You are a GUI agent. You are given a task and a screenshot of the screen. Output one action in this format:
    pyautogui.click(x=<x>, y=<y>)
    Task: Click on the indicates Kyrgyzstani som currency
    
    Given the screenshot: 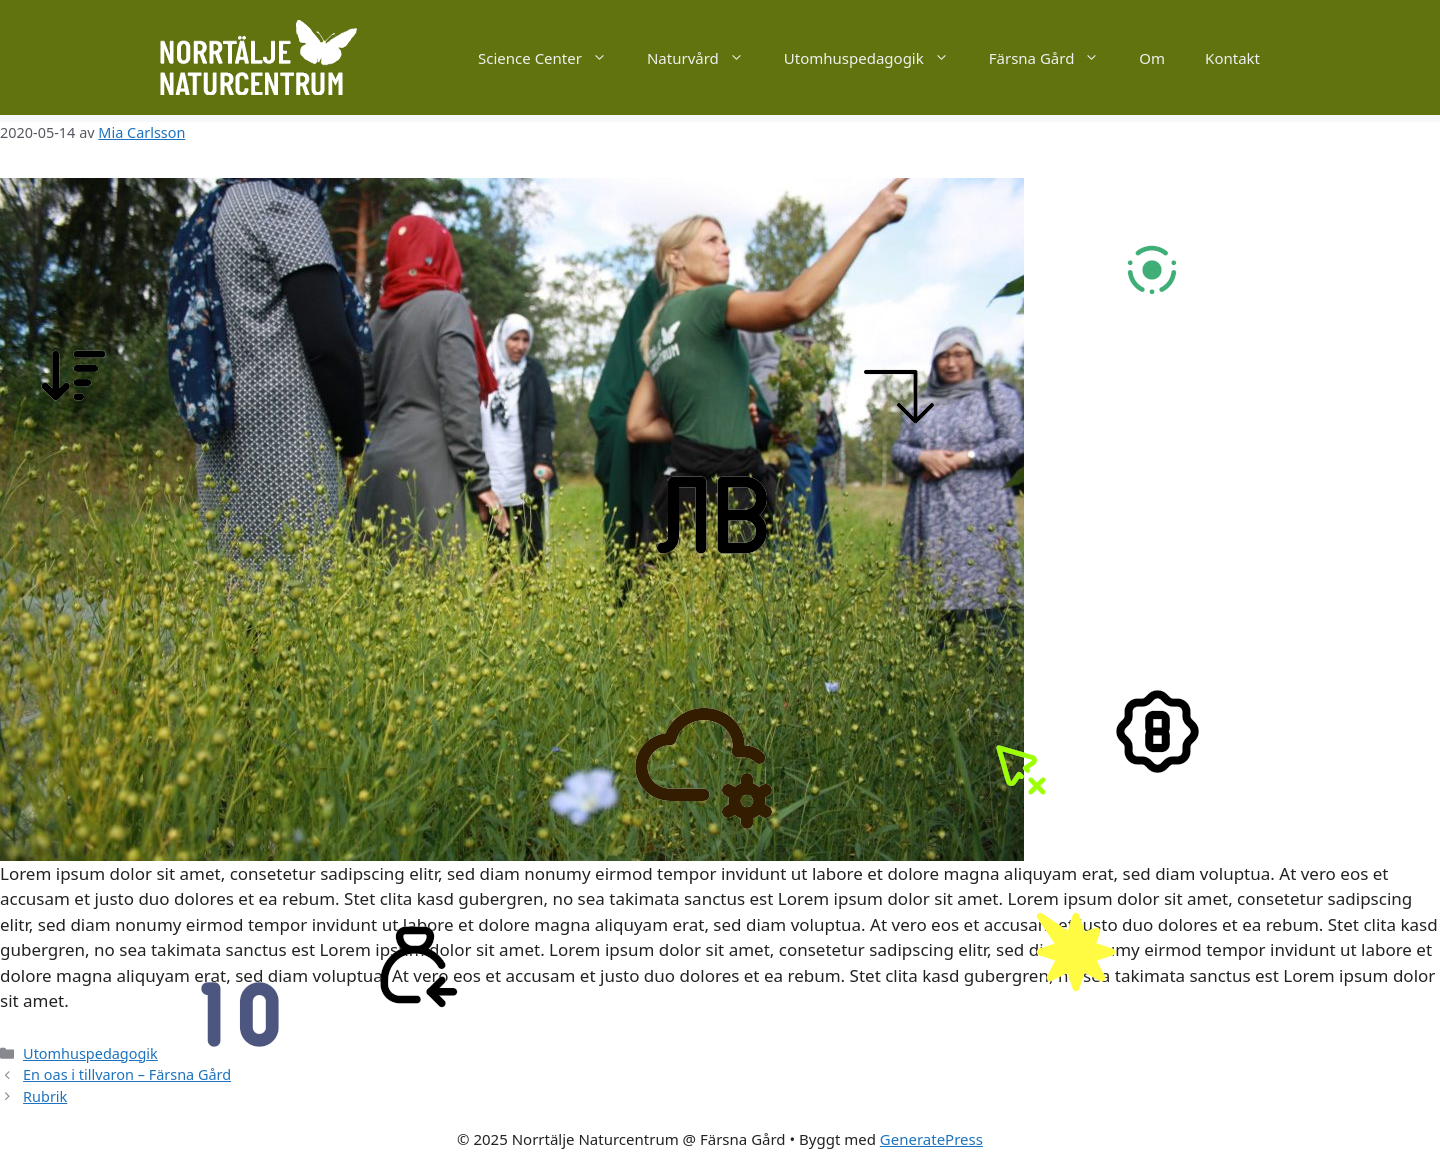 What is the action you would take?
    pyautogui.click(x=712, y=515)
    